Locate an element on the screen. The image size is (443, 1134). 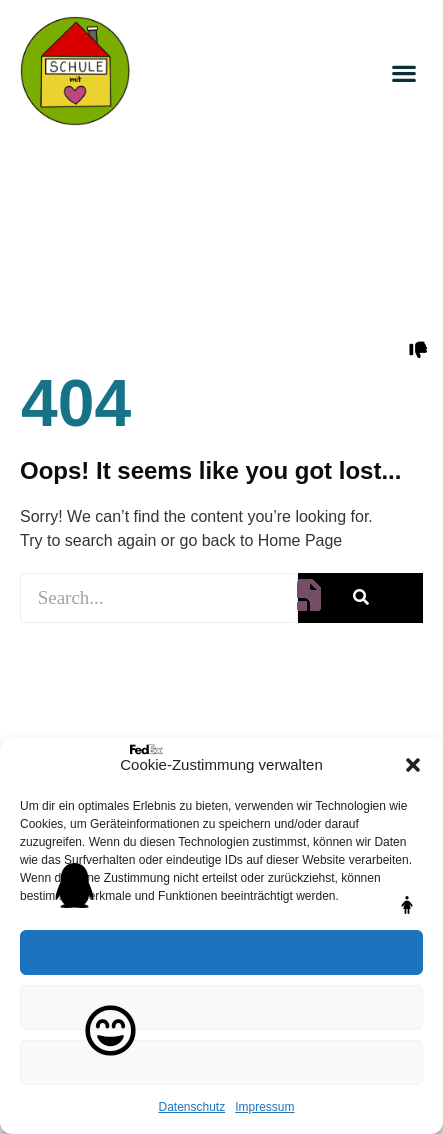
indicates female or women's restroom is located at coordinates (407, 905).